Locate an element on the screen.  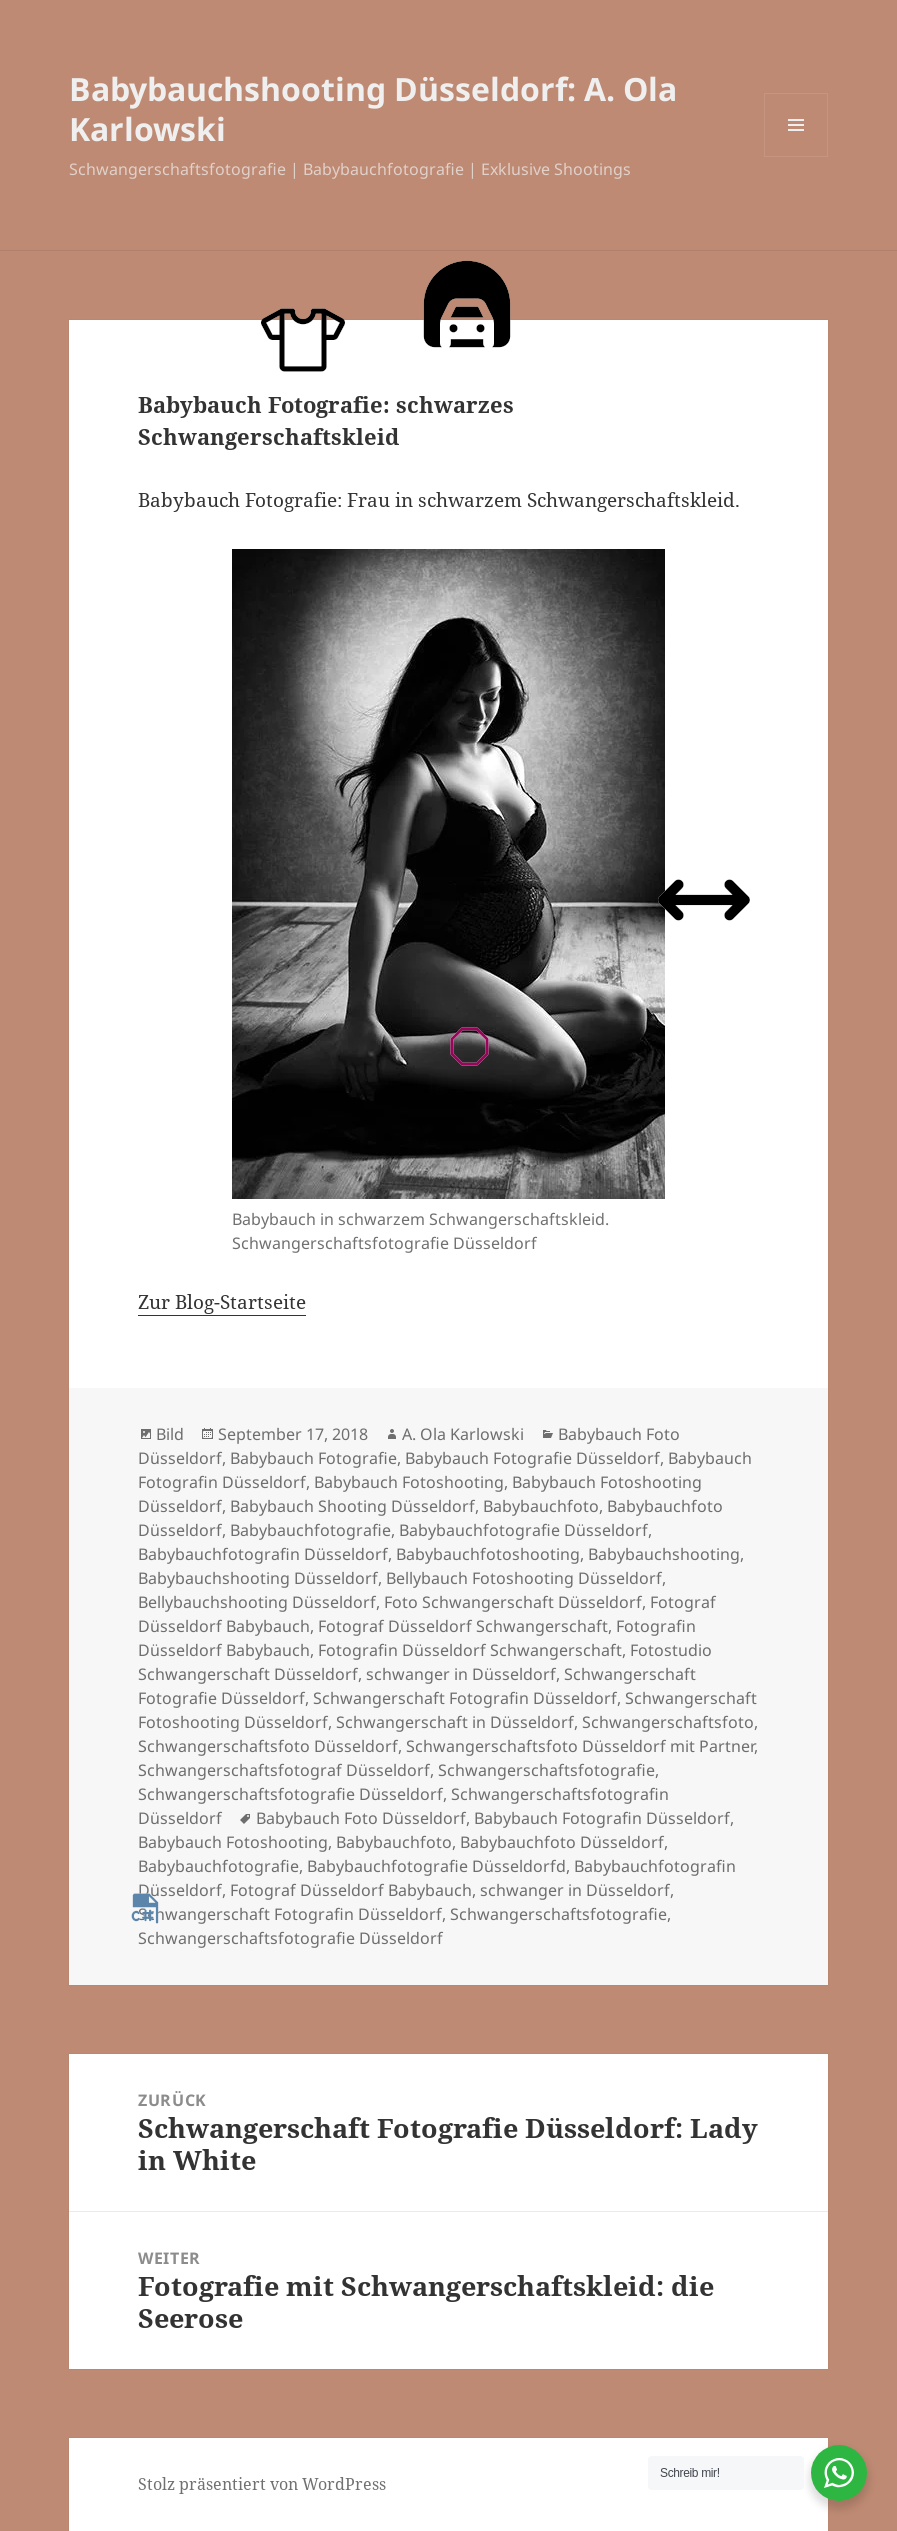
open a C# source code file is located at coordinates (145, 1908).